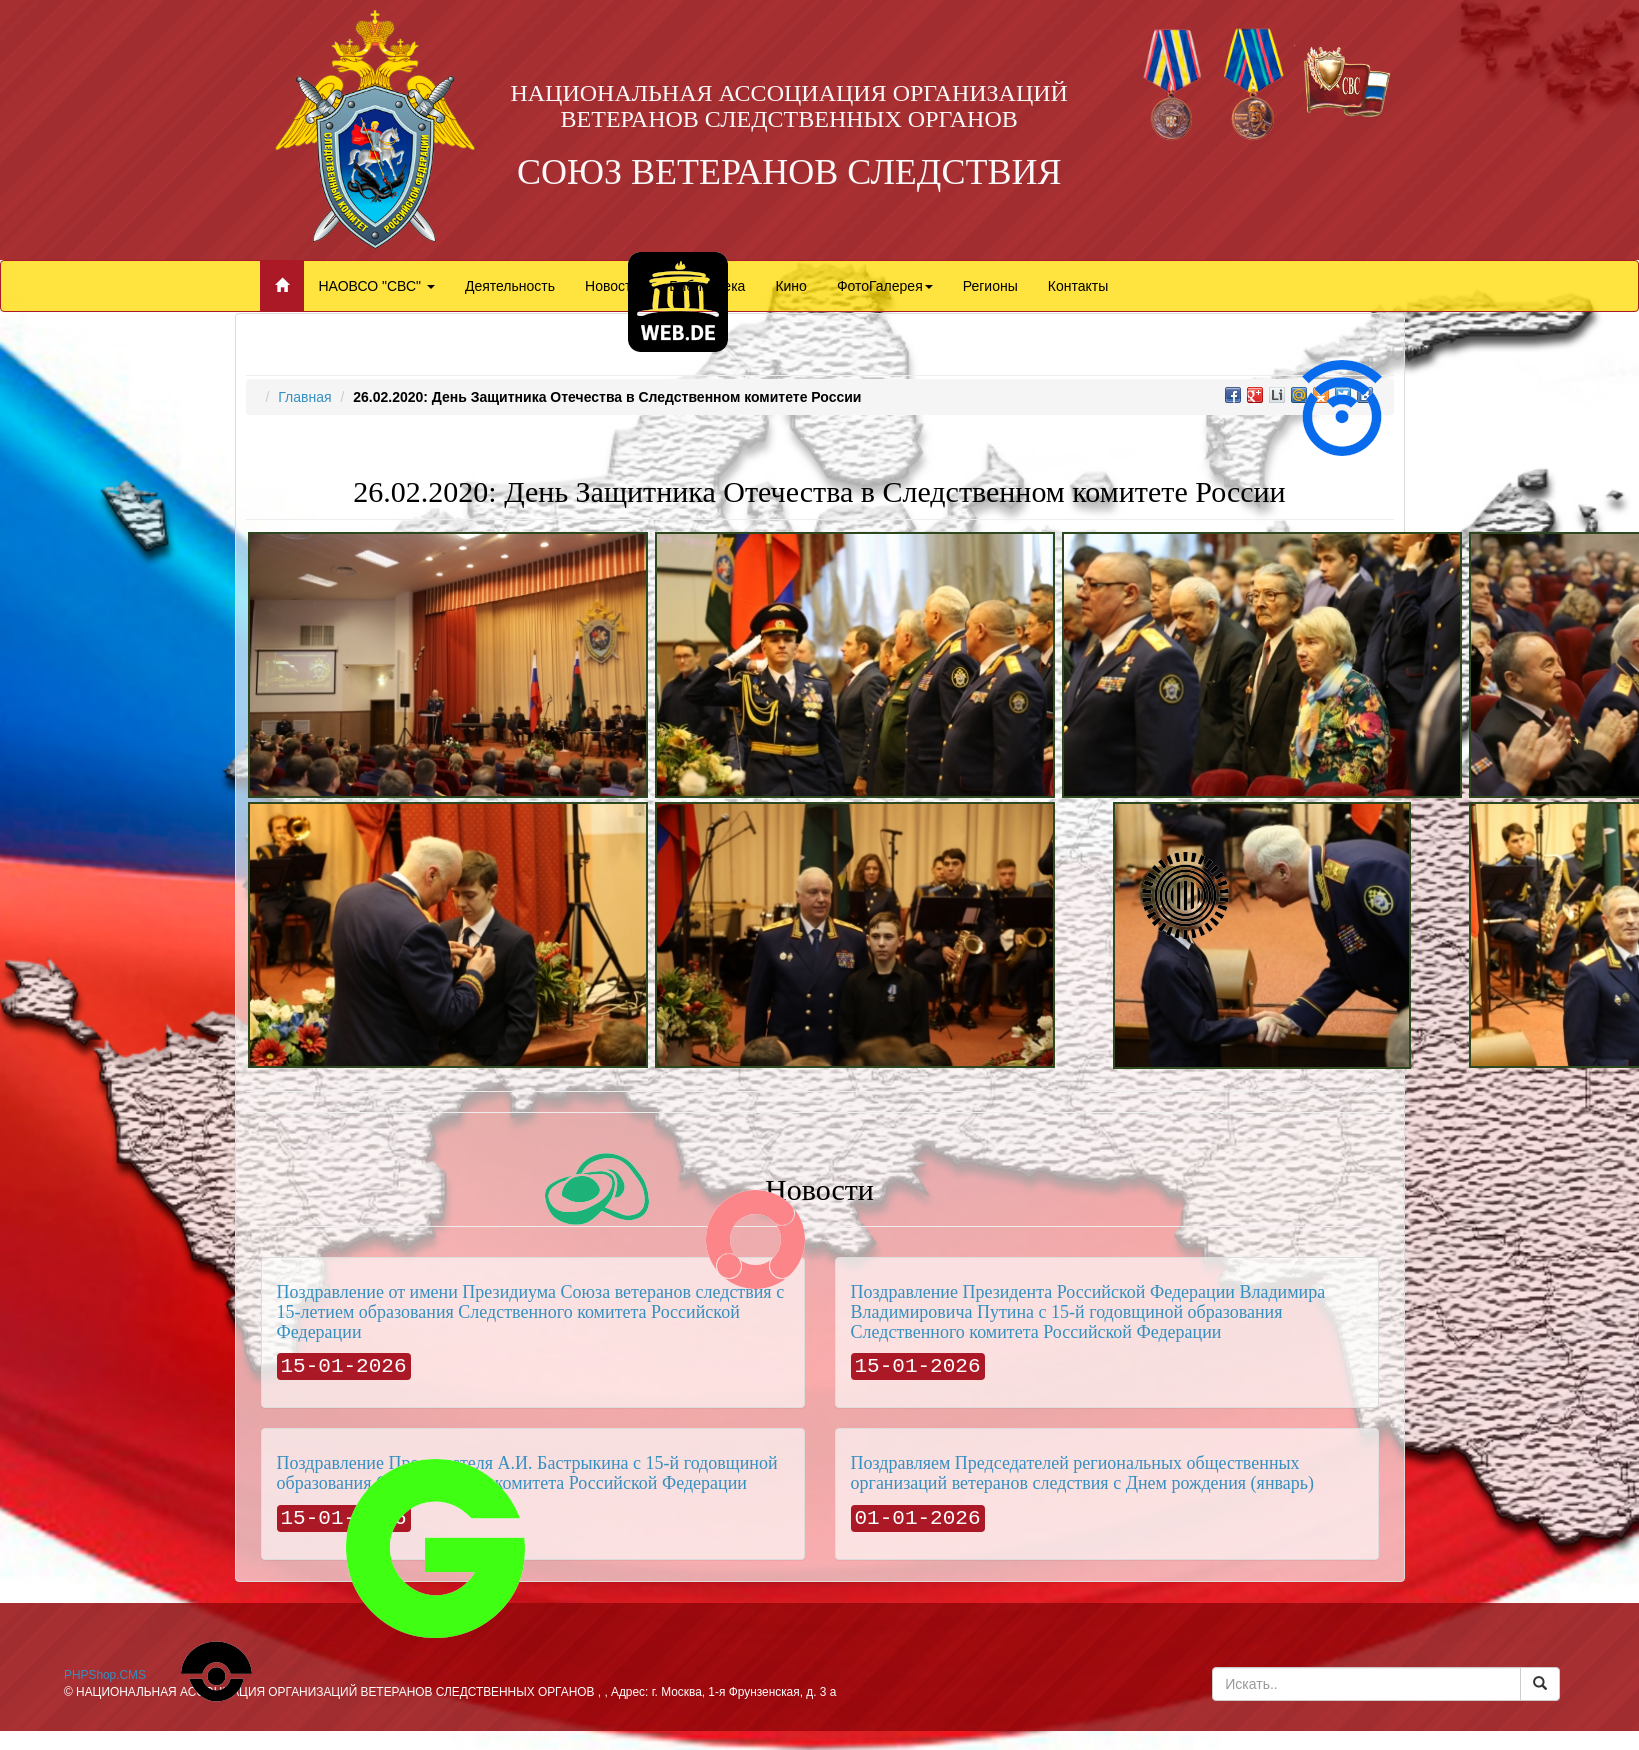 This screenshot has width=1639, height=1750. Describe the element at coordinates (216, 1671) in the screenshot. I see `drone CI/CD platform logo` at that location.